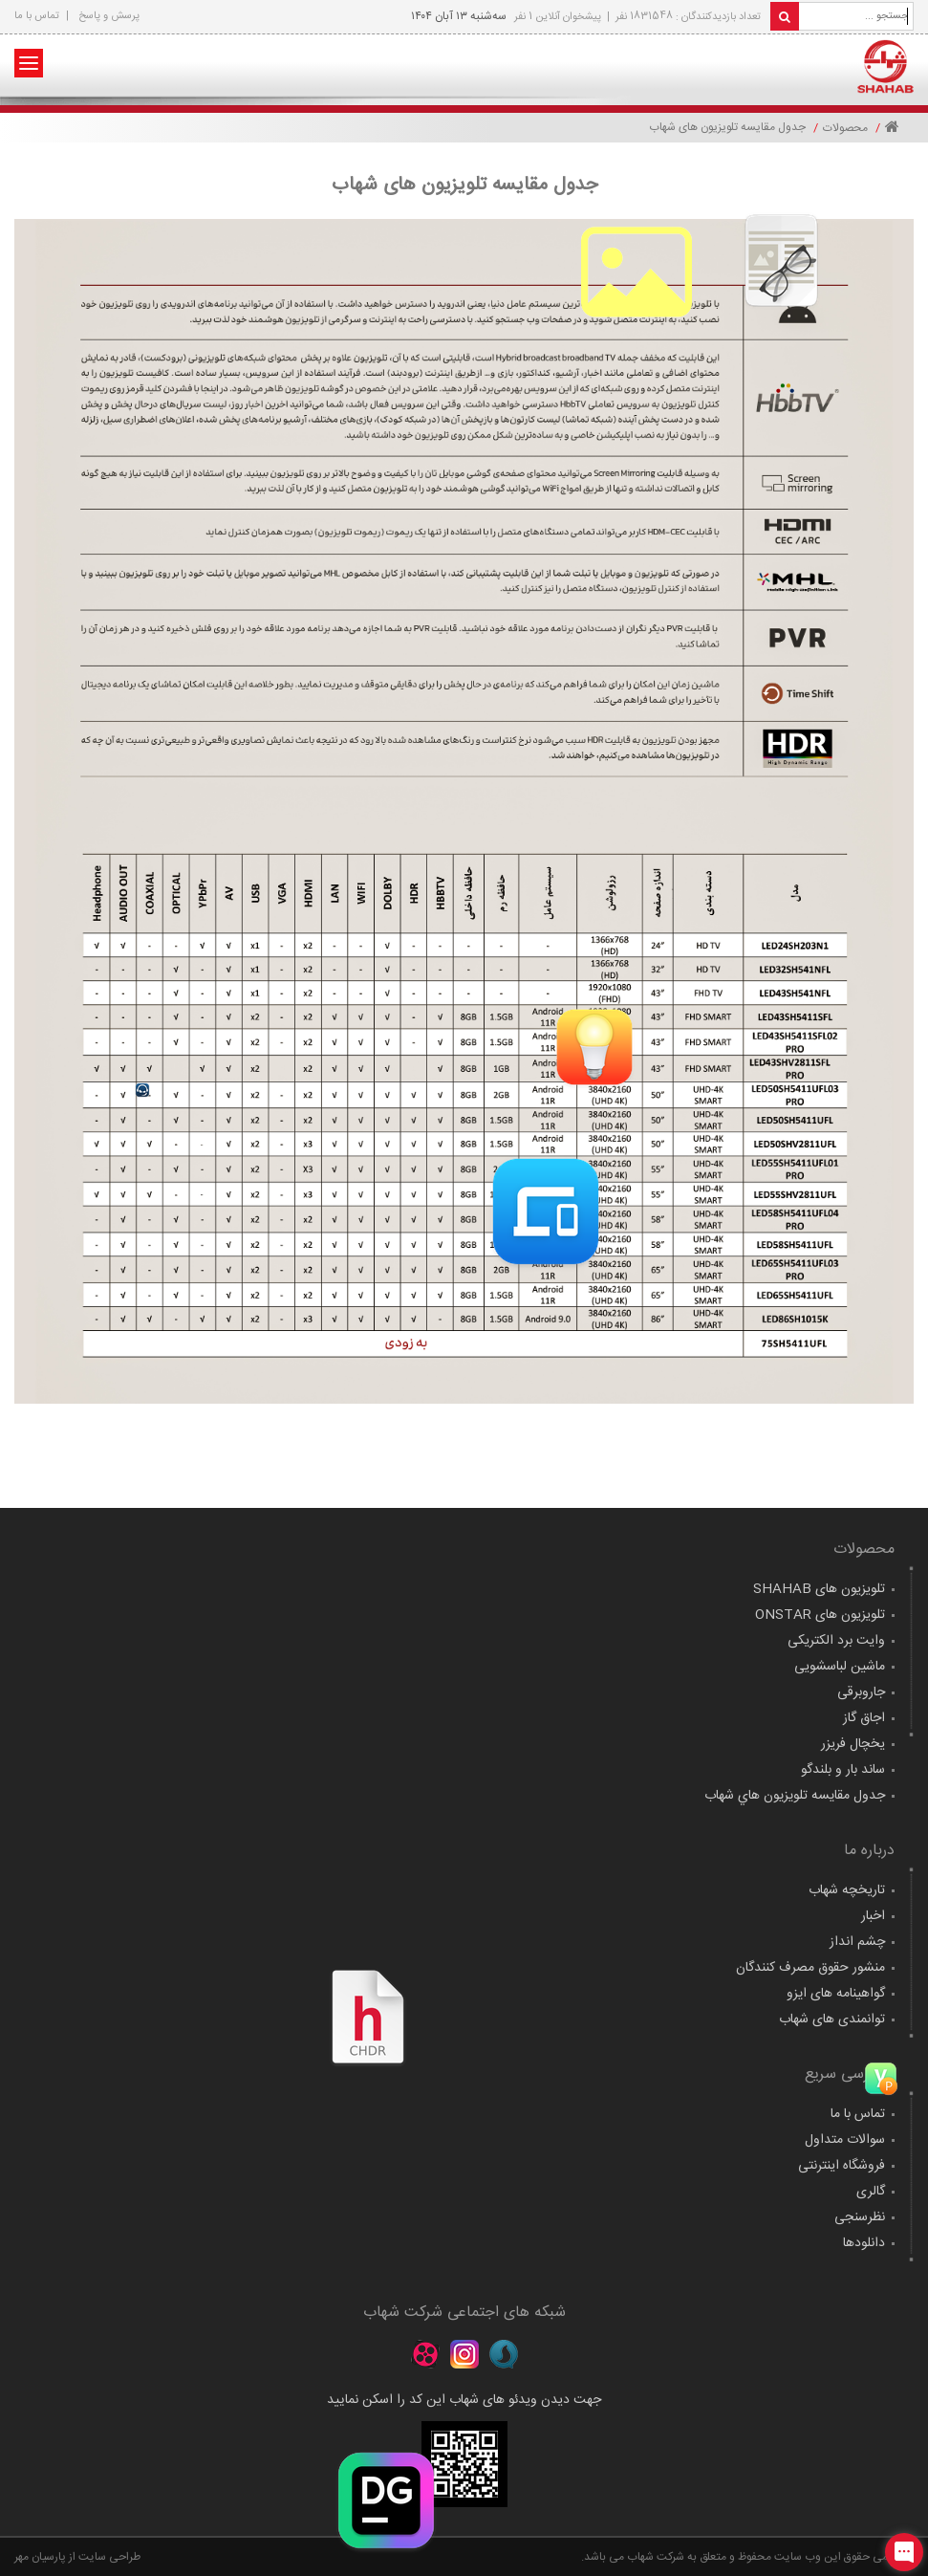 The image size is (928, 2576). I want to click on open TeamSpeak voice chat app, so click(142, 1090).